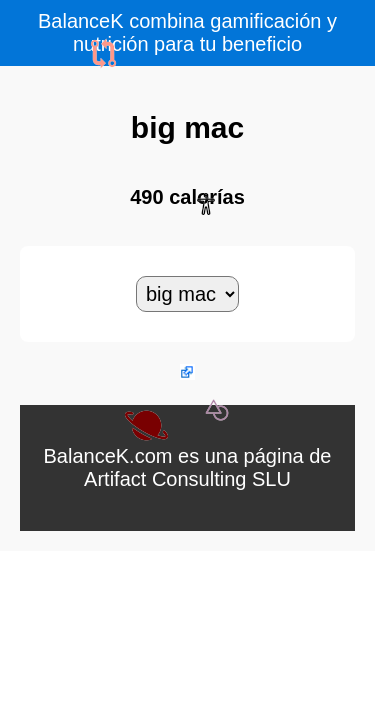  Describe the element at coordinates (206, 204) in the screenshot. I see `access accessibility settings` at that location.